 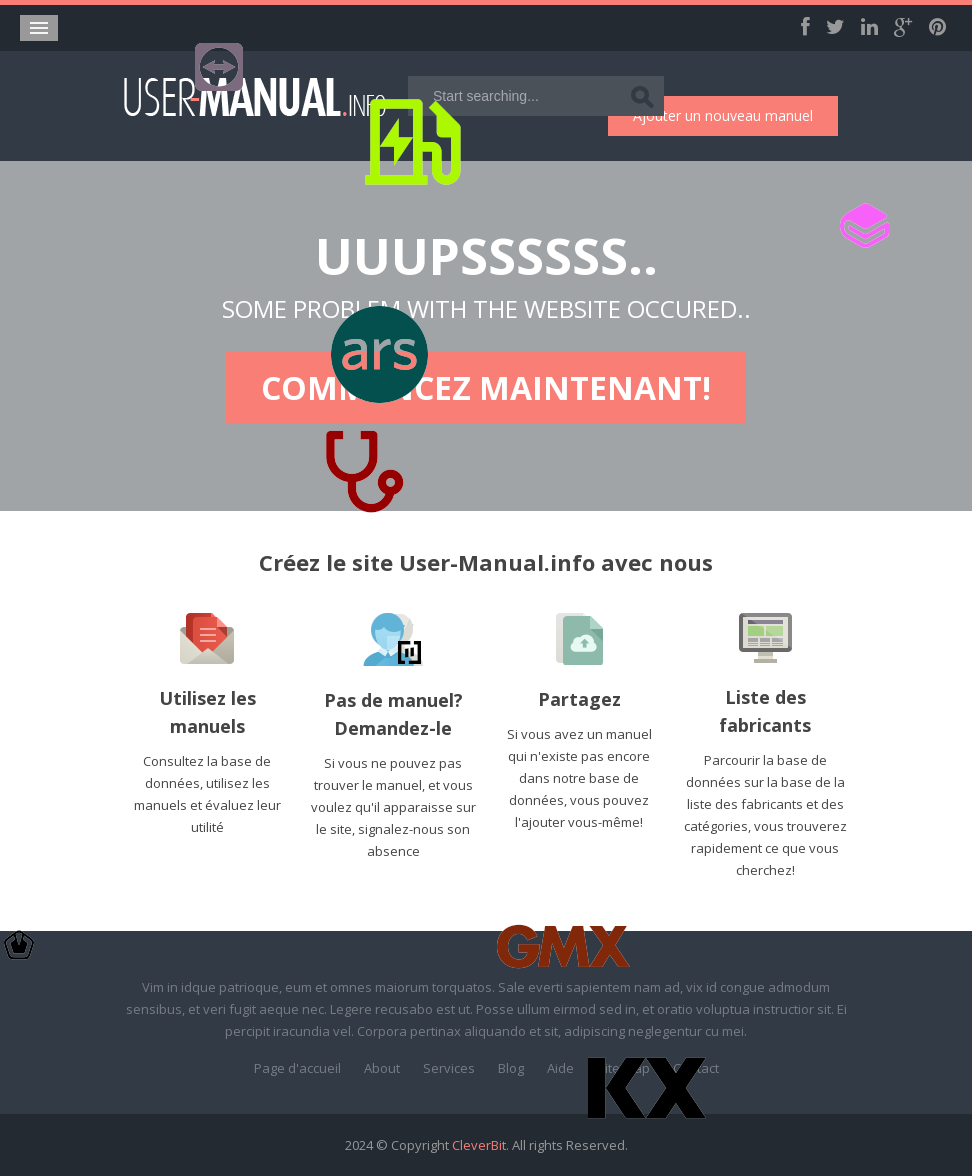 What do you see at coordinates (413, 142) in the screenshot?
I see `find nearby electric vehicle charging stations` at bounding box center [413, 142].